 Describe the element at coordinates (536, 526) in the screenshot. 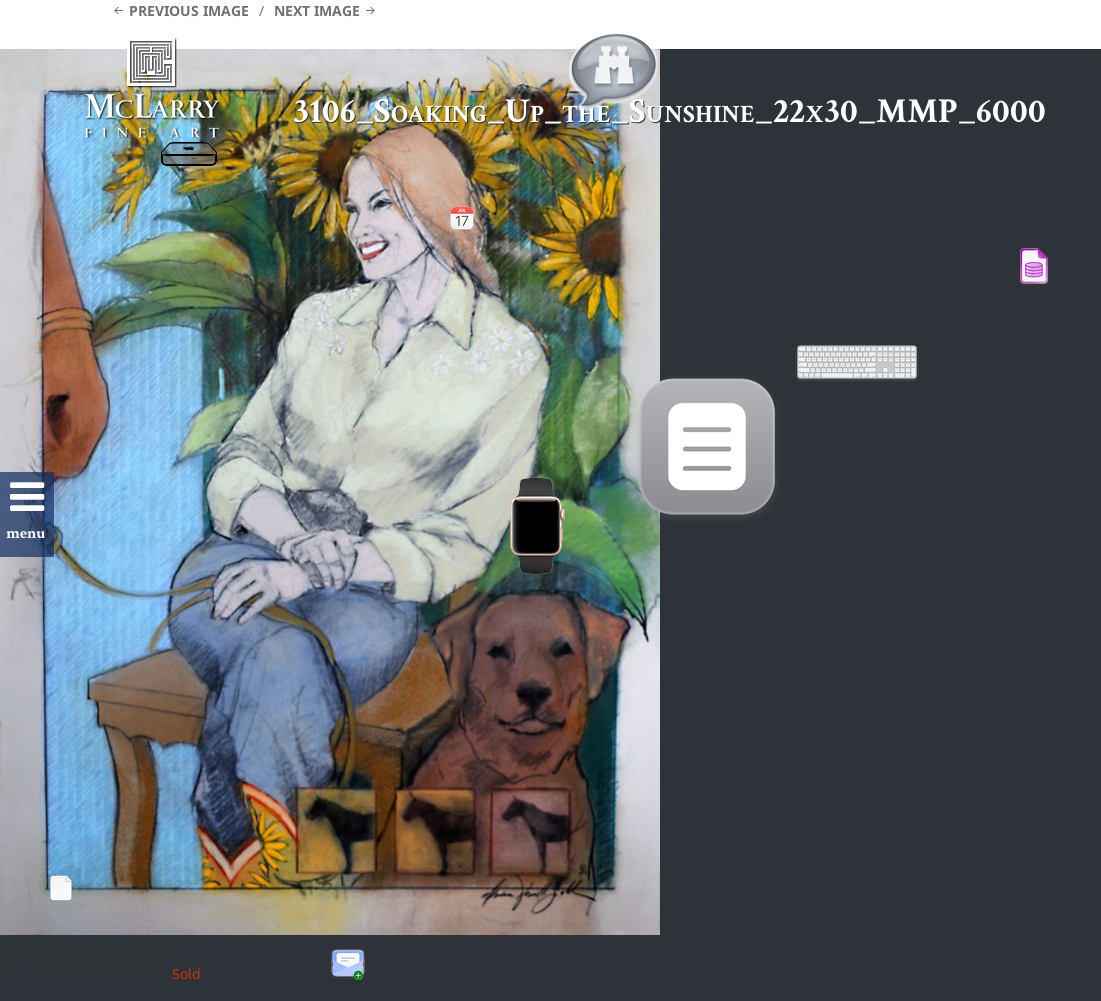

I see `manage connected Apple Watch device` at that location.